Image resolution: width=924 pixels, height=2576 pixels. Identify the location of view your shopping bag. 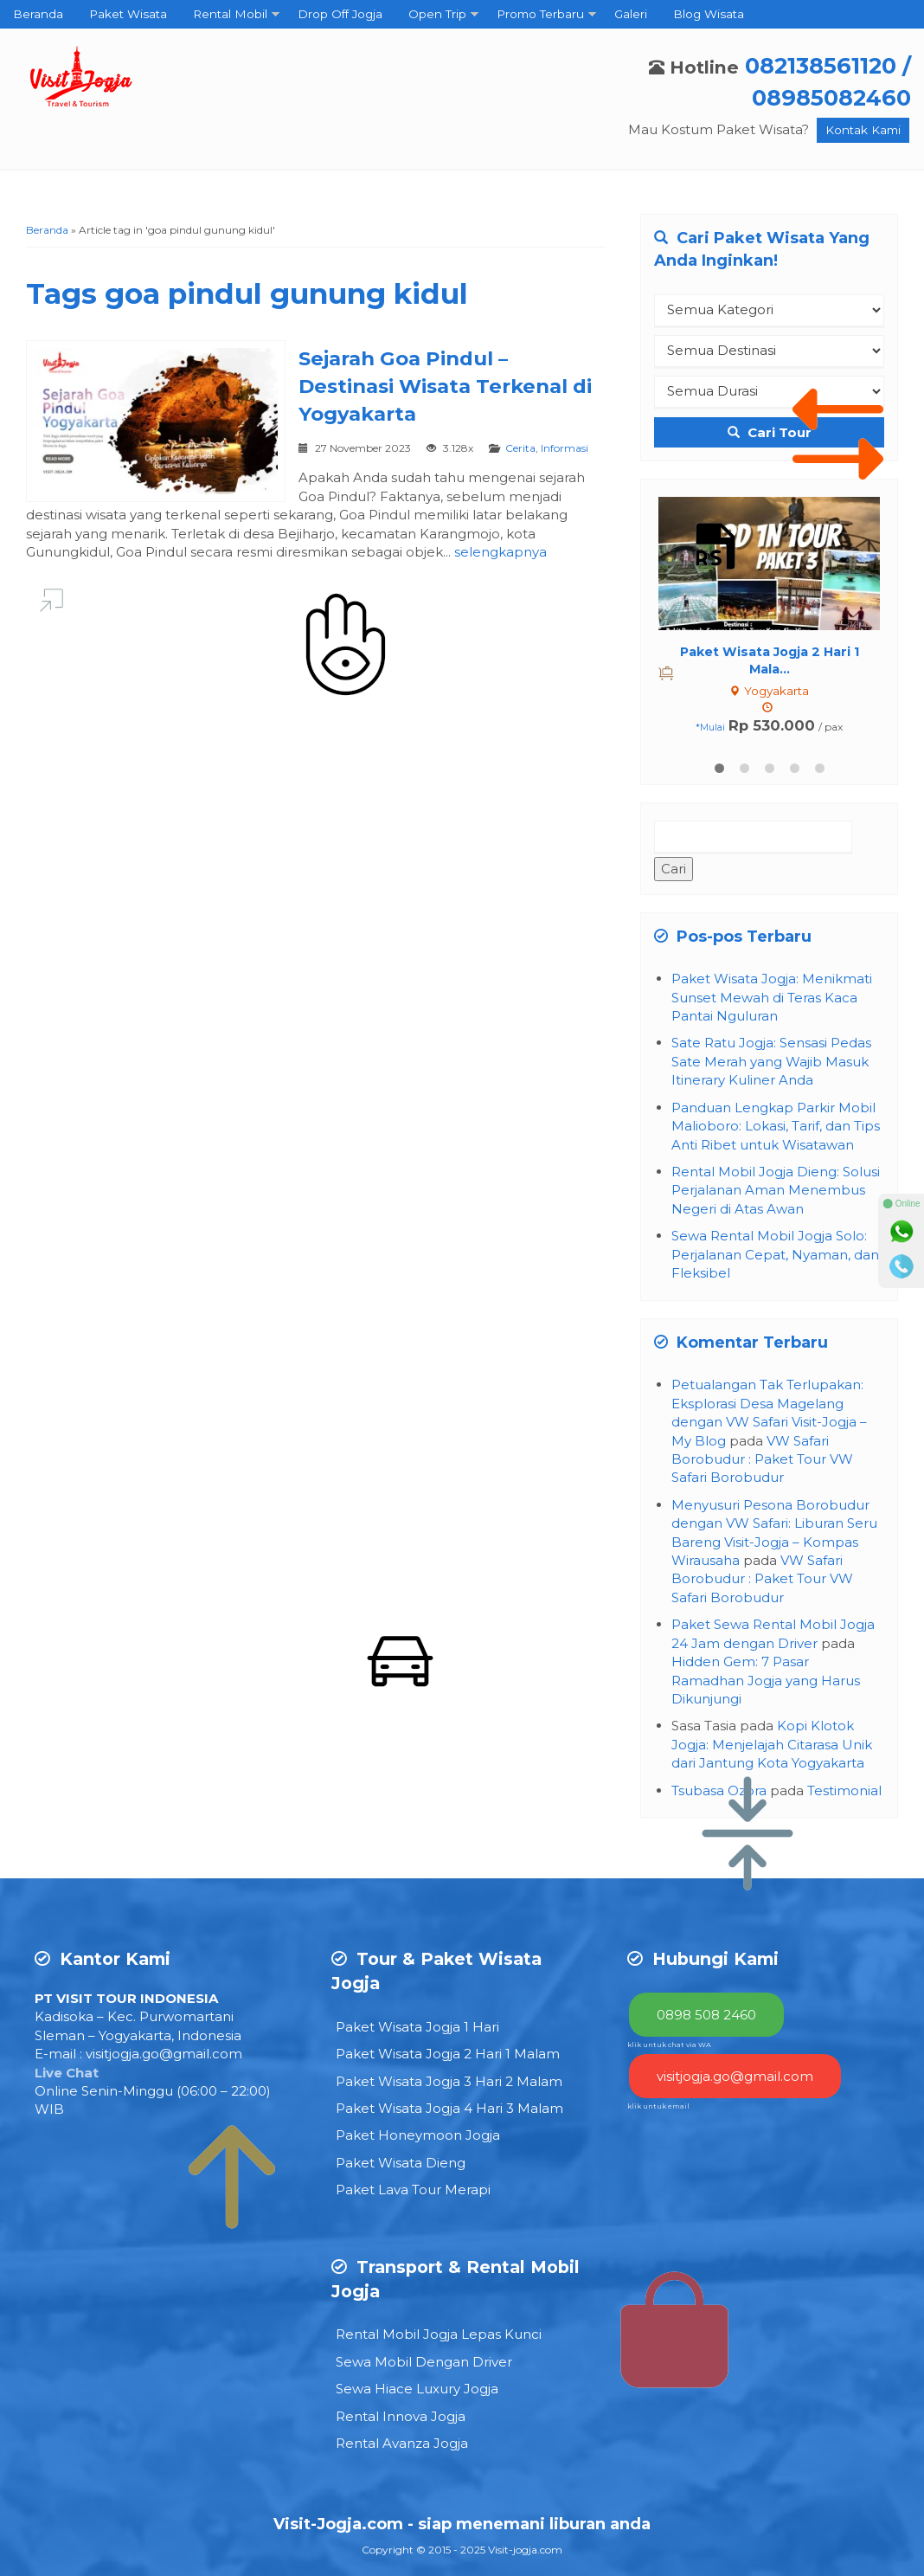
(674, 2329).